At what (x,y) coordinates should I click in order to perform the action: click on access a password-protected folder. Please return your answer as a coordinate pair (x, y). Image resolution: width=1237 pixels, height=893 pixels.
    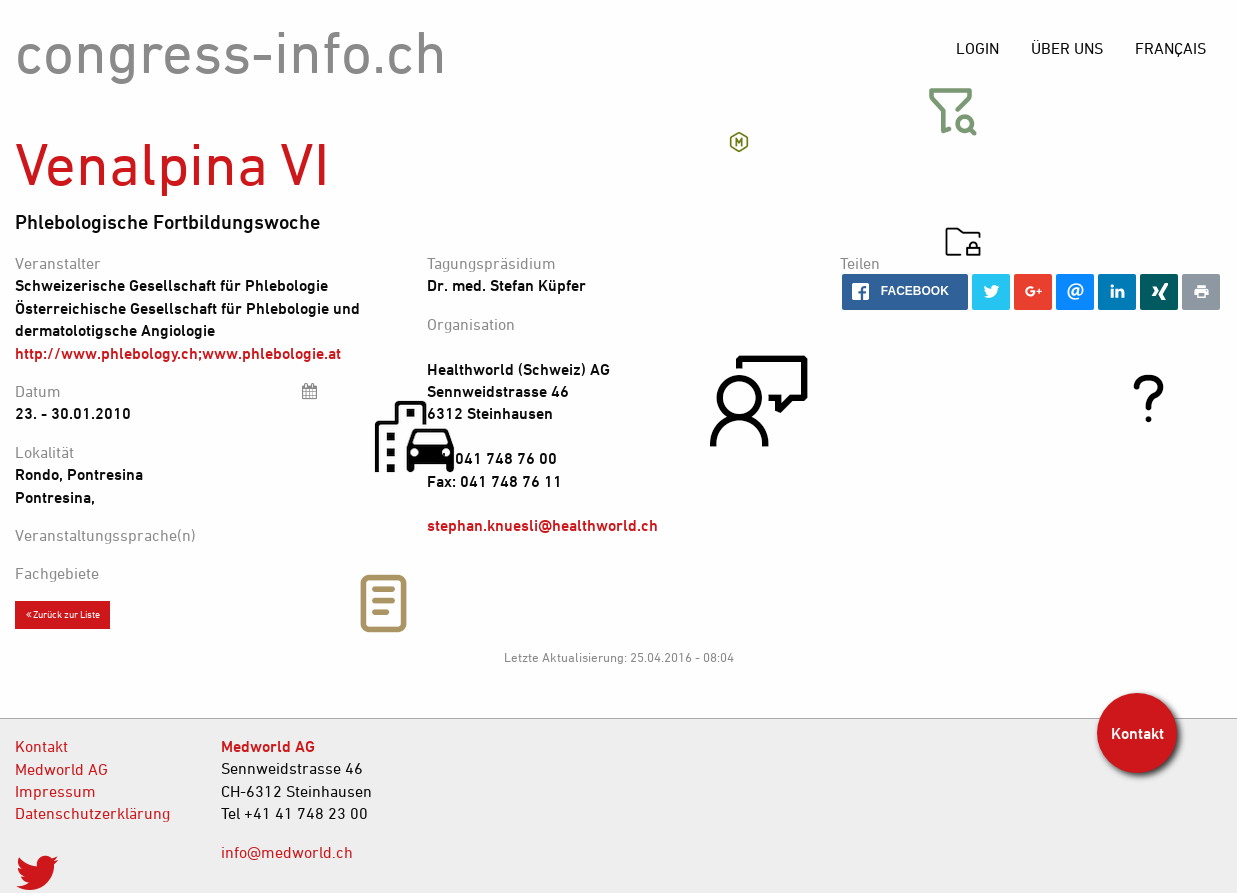
    Looking at the image, I should click on (963, 241).